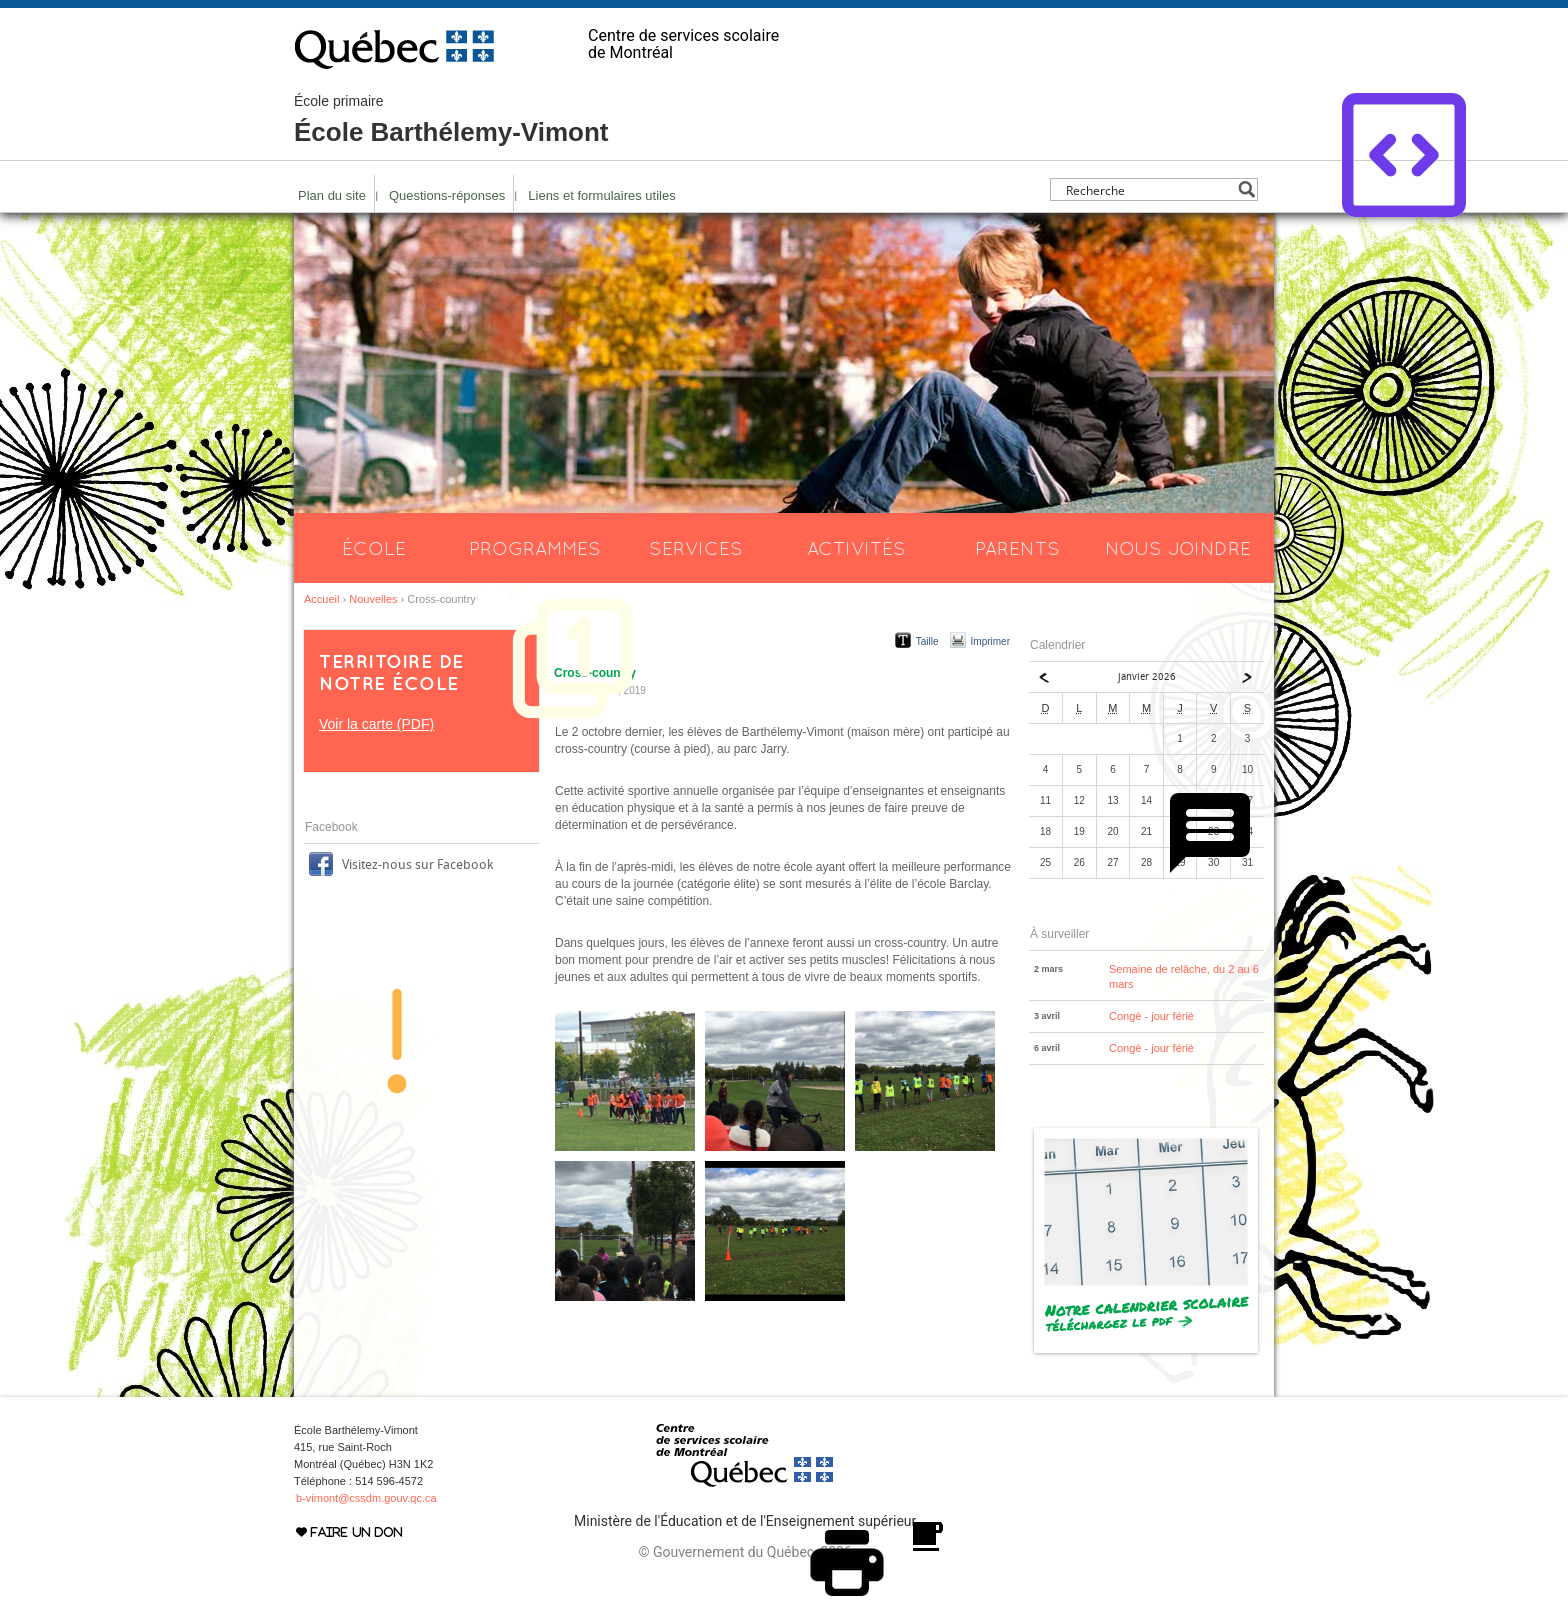 The width and height of the screenshot is (1568, 1607). I want to click on indicates an alert or warning that requires attention, so click(397, 1041).